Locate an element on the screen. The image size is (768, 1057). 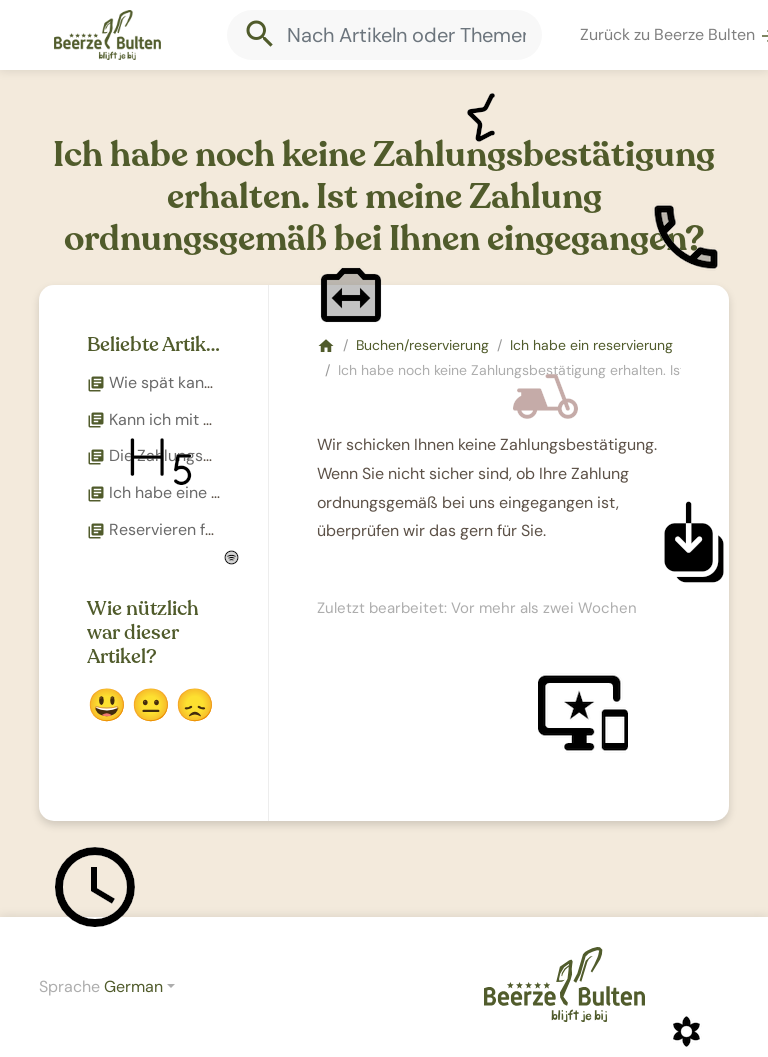
switch between front and rear camera is located at coordinates (351, 298).